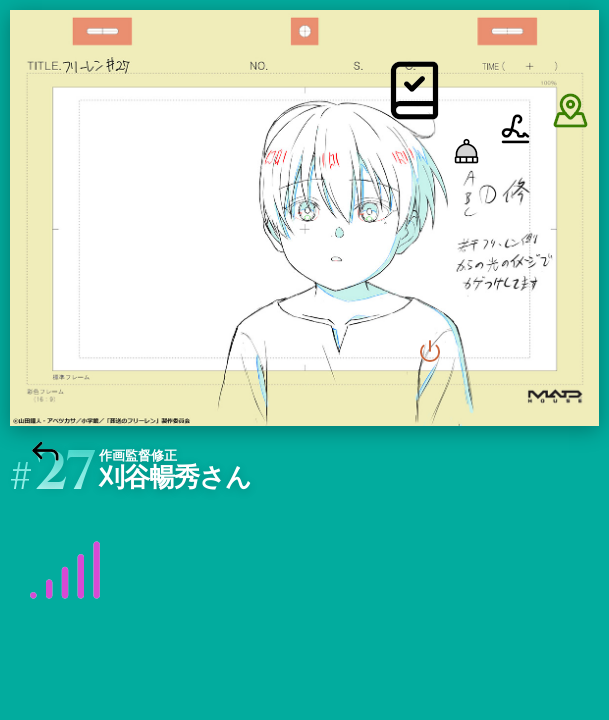 This screenshot has height=720, width=609. I want to click on mark a book as read or completed, so click(414, 90).